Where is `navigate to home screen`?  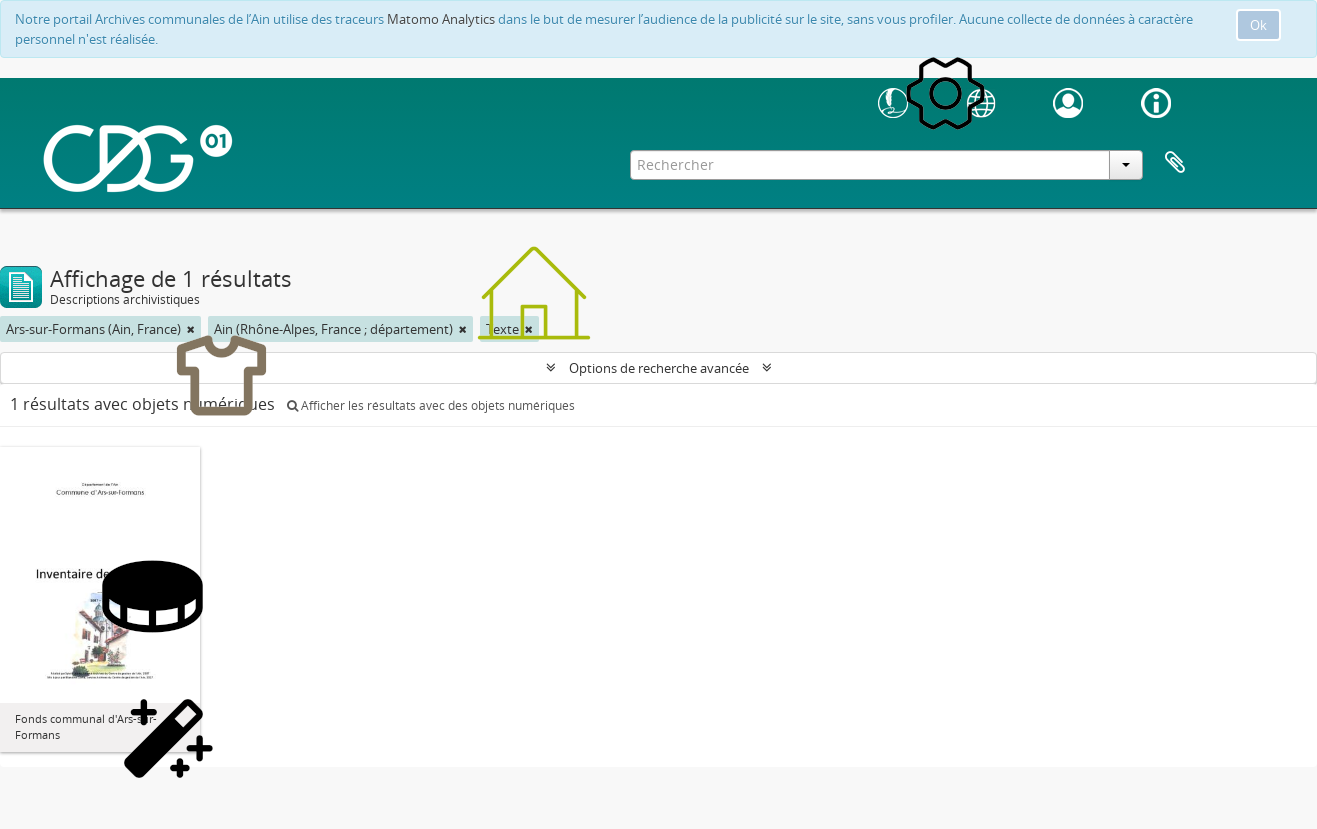
navigate to home screen is located at coordinates (534, 295).